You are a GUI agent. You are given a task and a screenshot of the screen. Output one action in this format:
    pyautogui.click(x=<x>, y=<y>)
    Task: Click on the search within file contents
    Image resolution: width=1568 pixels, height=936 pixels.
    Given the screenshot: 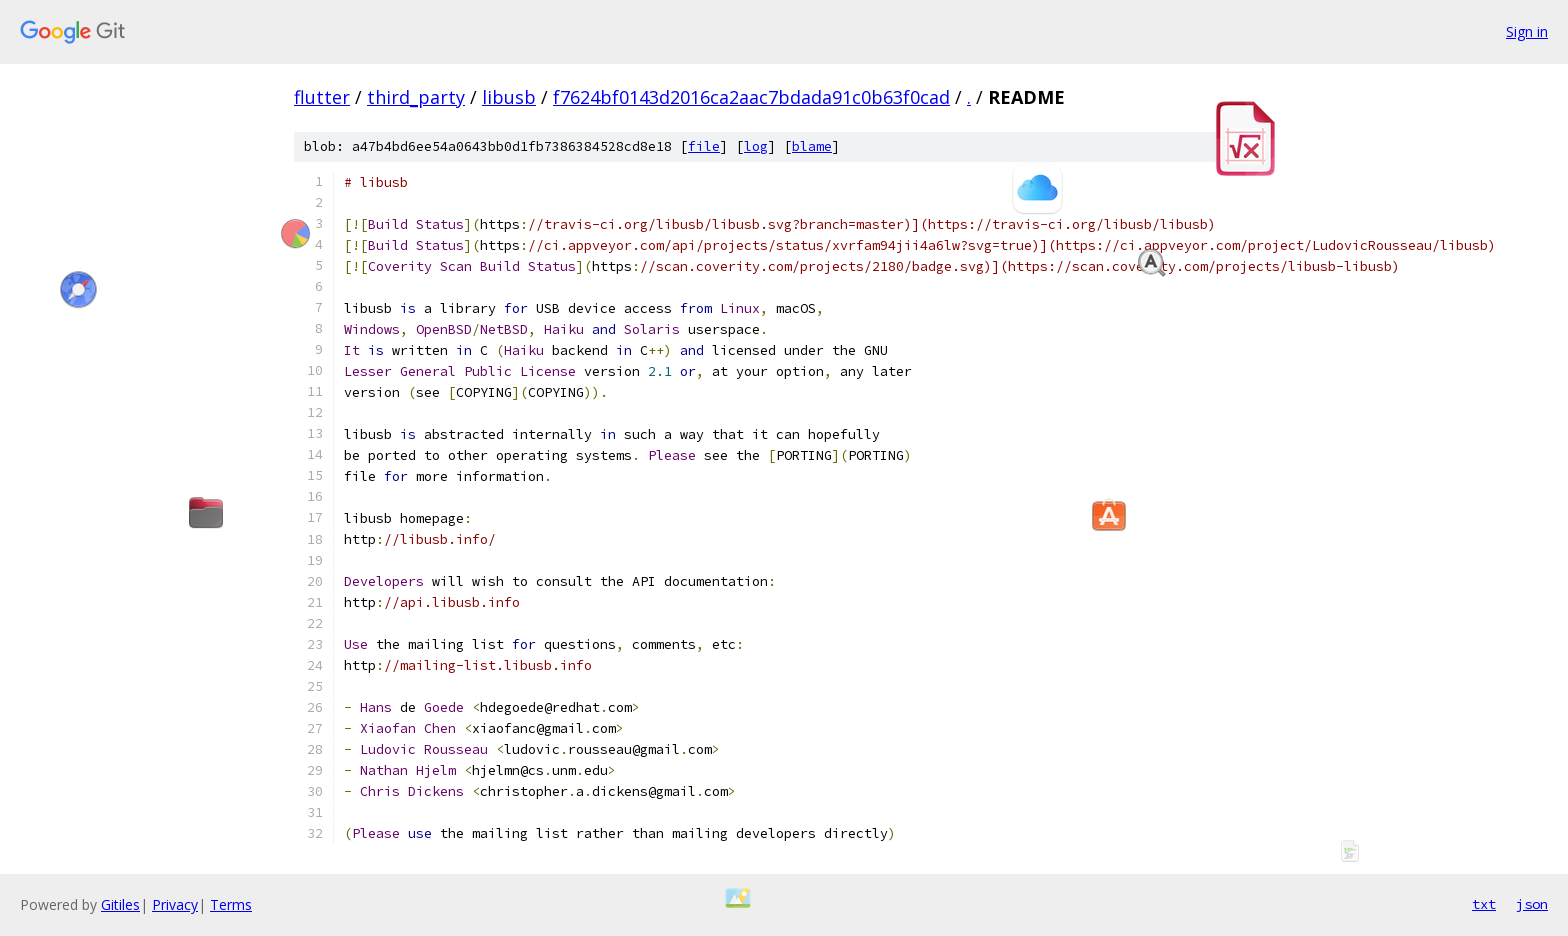 What is the action you would take?
    pyautogui.click(x=1152, y=263)
    